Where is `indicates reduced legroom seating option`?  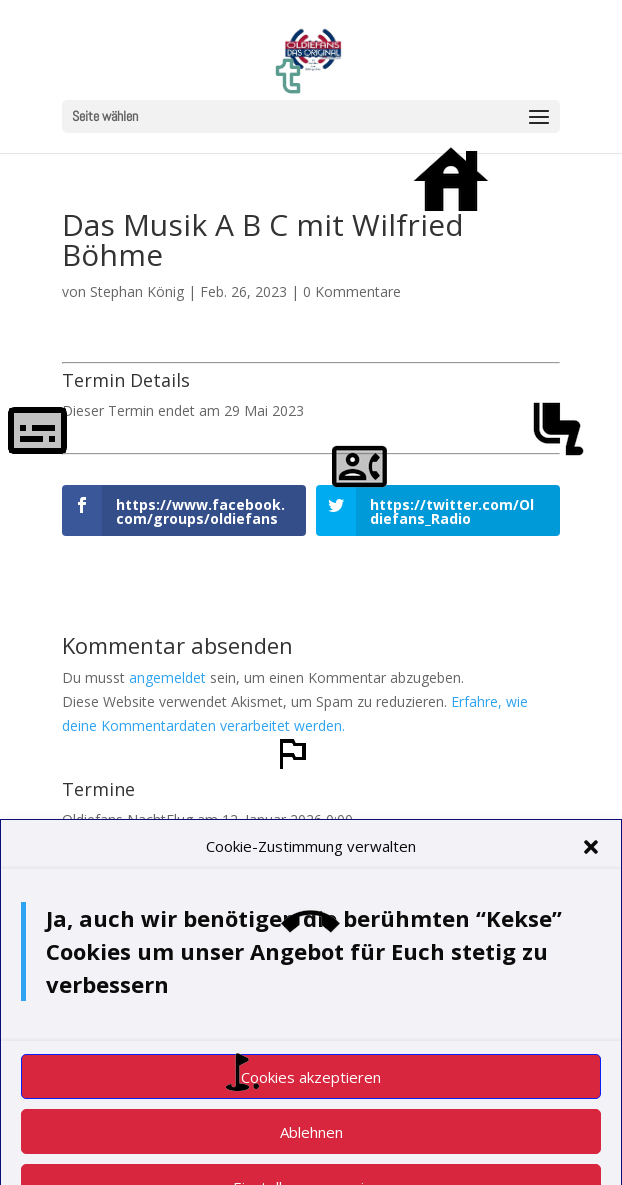 indicates reduced legroom seating option is located at coordinates (560, 429).